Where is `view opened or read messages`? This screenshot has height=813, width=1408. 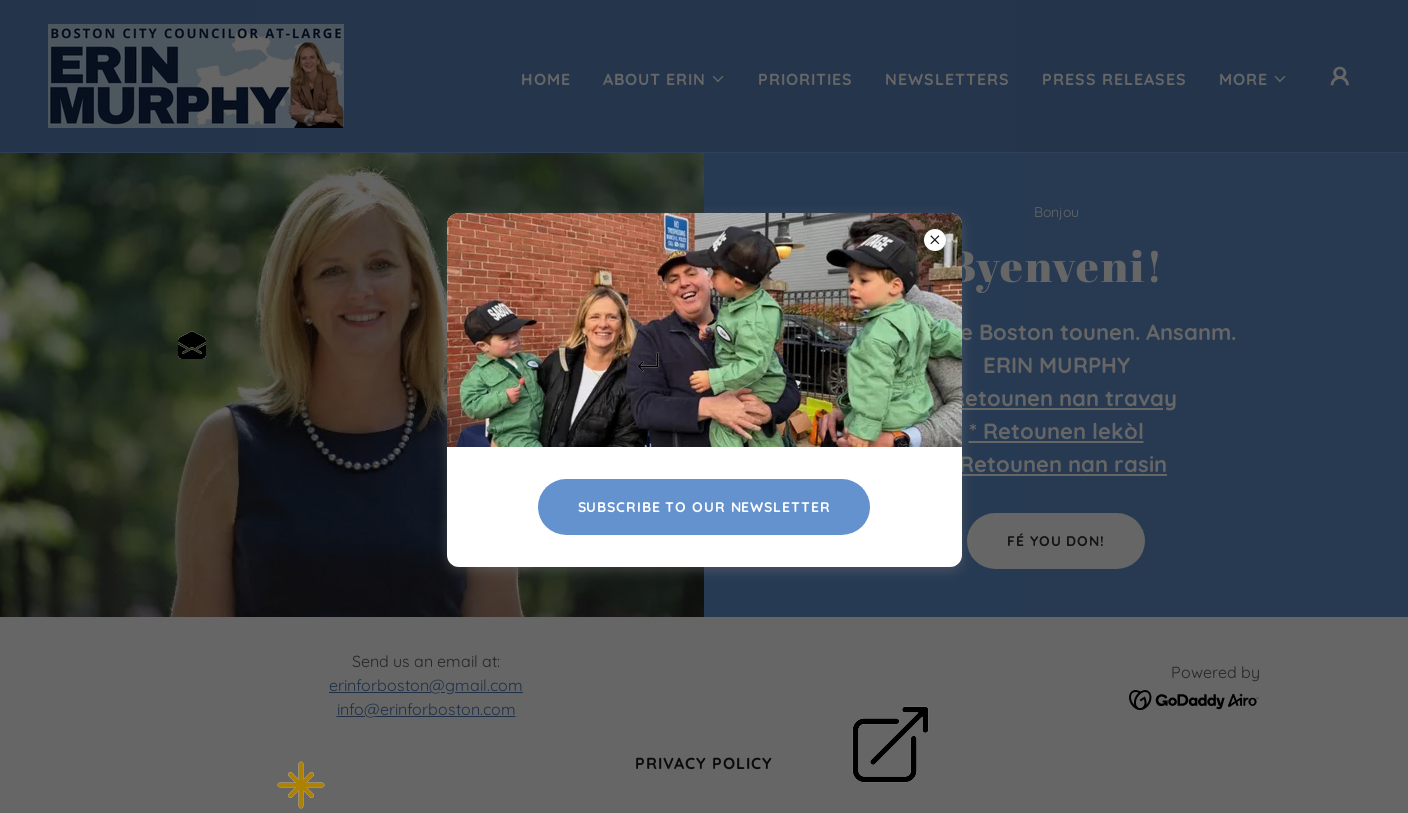 view opened or read messages is located at coordinates (192, 345).